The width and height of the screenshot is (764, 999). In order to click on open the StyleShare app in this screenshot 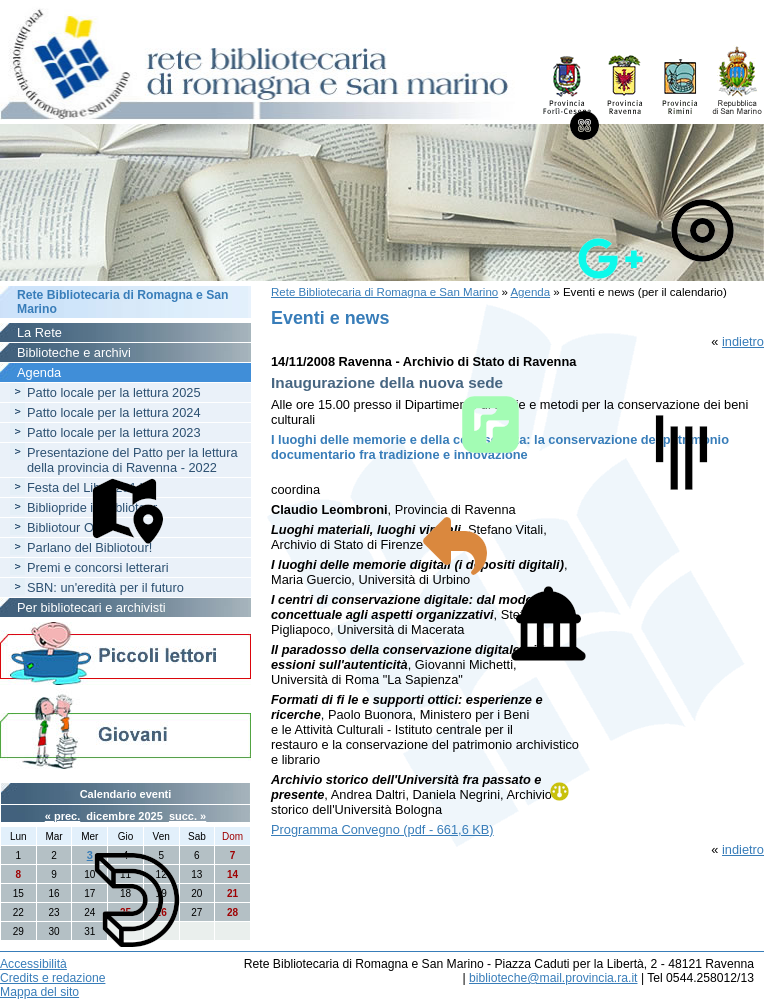, I will do `click(584, 125)`.